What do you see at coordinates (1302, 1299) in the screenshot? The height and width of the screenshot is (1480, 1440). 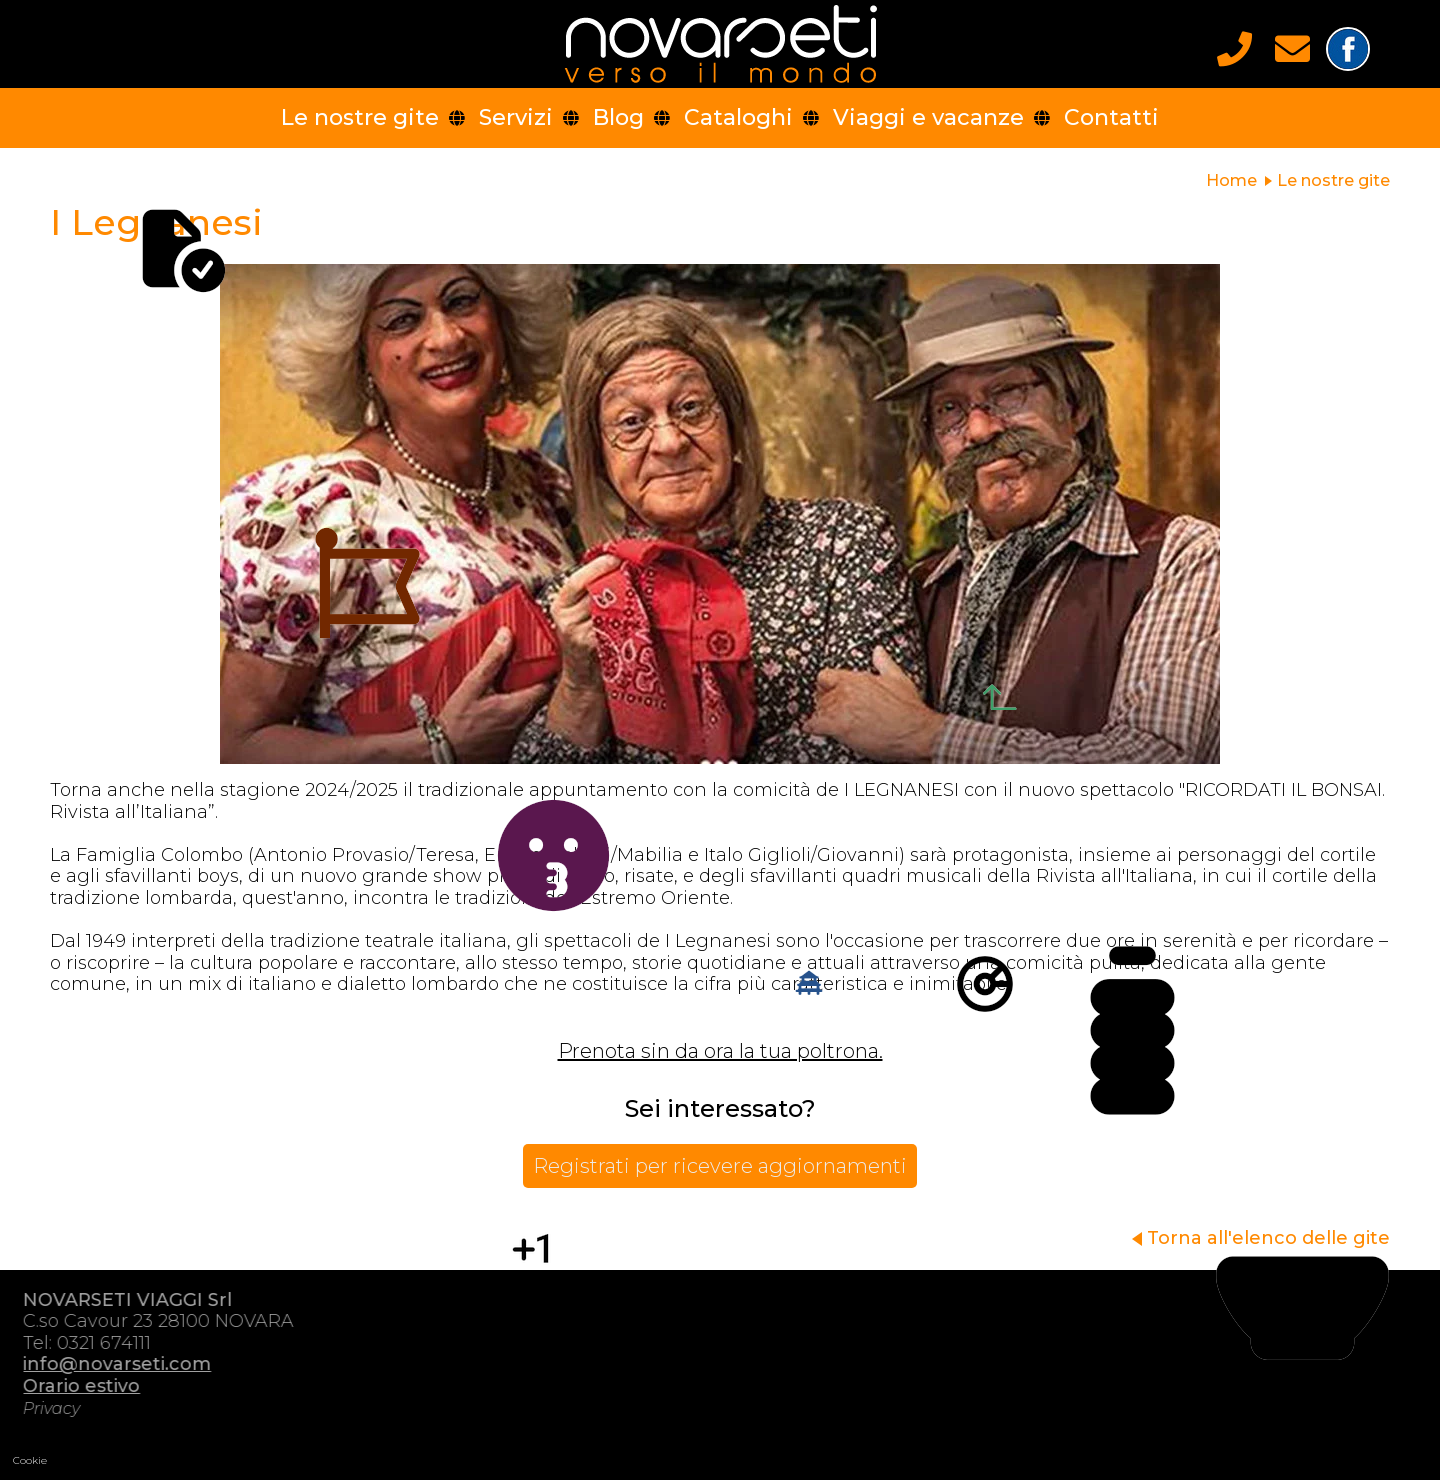 I see `access food or recipe section` at bounding box center [1302, 1299].